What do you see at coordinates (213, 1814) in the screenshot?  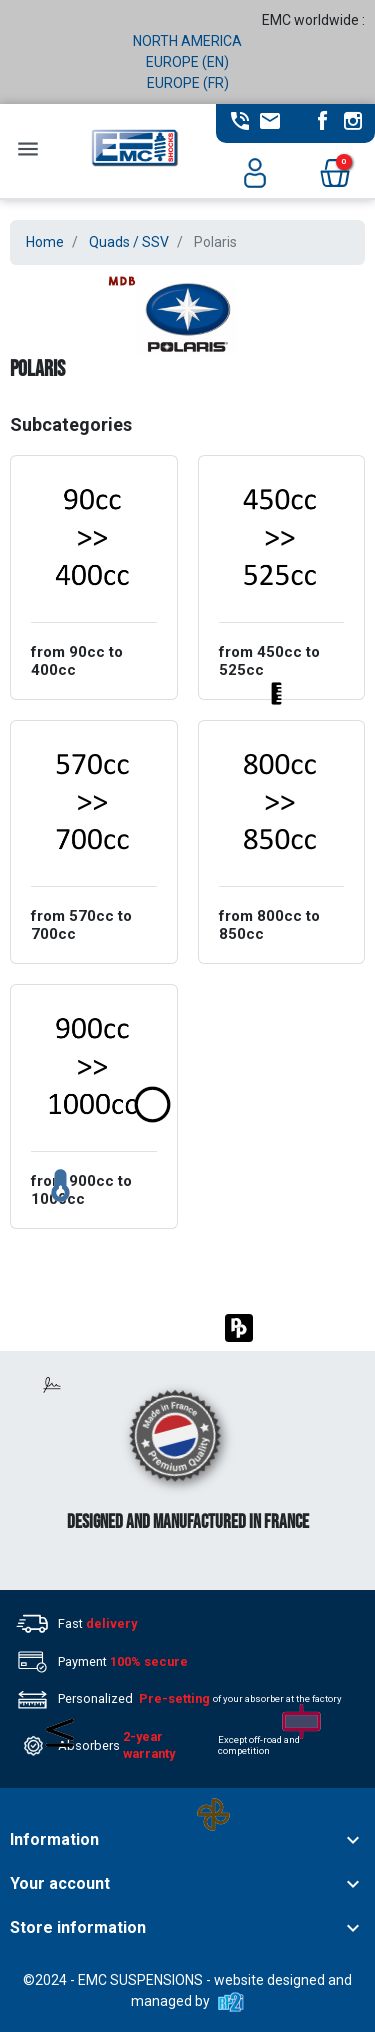 I see `access renewable energy settings` at bounding box center [213, 1814].